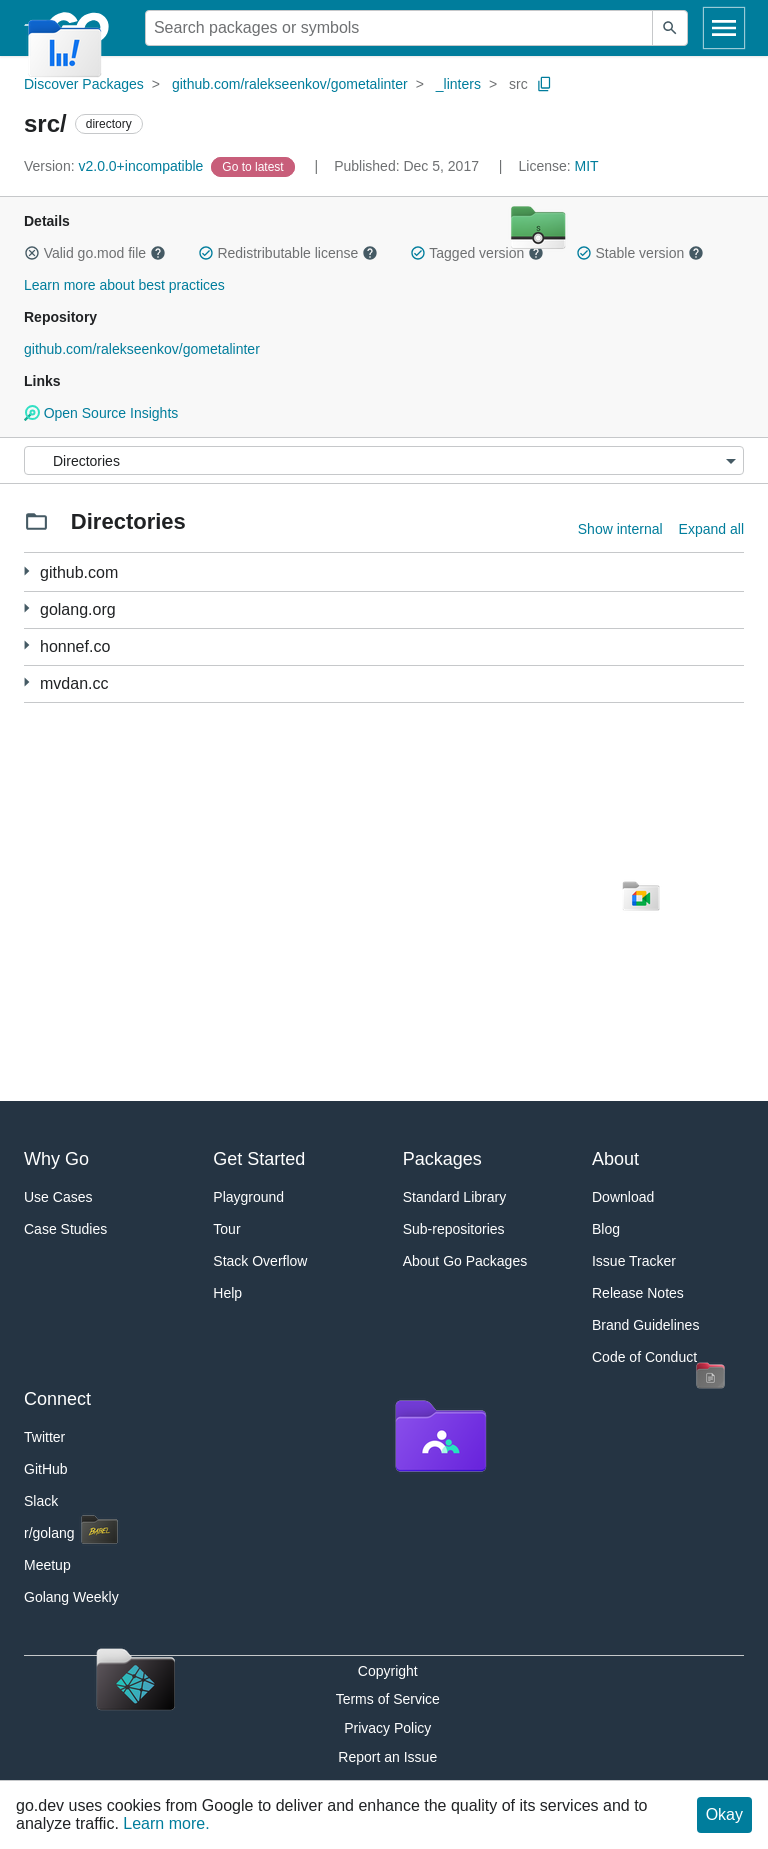 This screenshot has height=1849, width=768. I want to click on folder containing Netlify project files, so click(135, 1681).